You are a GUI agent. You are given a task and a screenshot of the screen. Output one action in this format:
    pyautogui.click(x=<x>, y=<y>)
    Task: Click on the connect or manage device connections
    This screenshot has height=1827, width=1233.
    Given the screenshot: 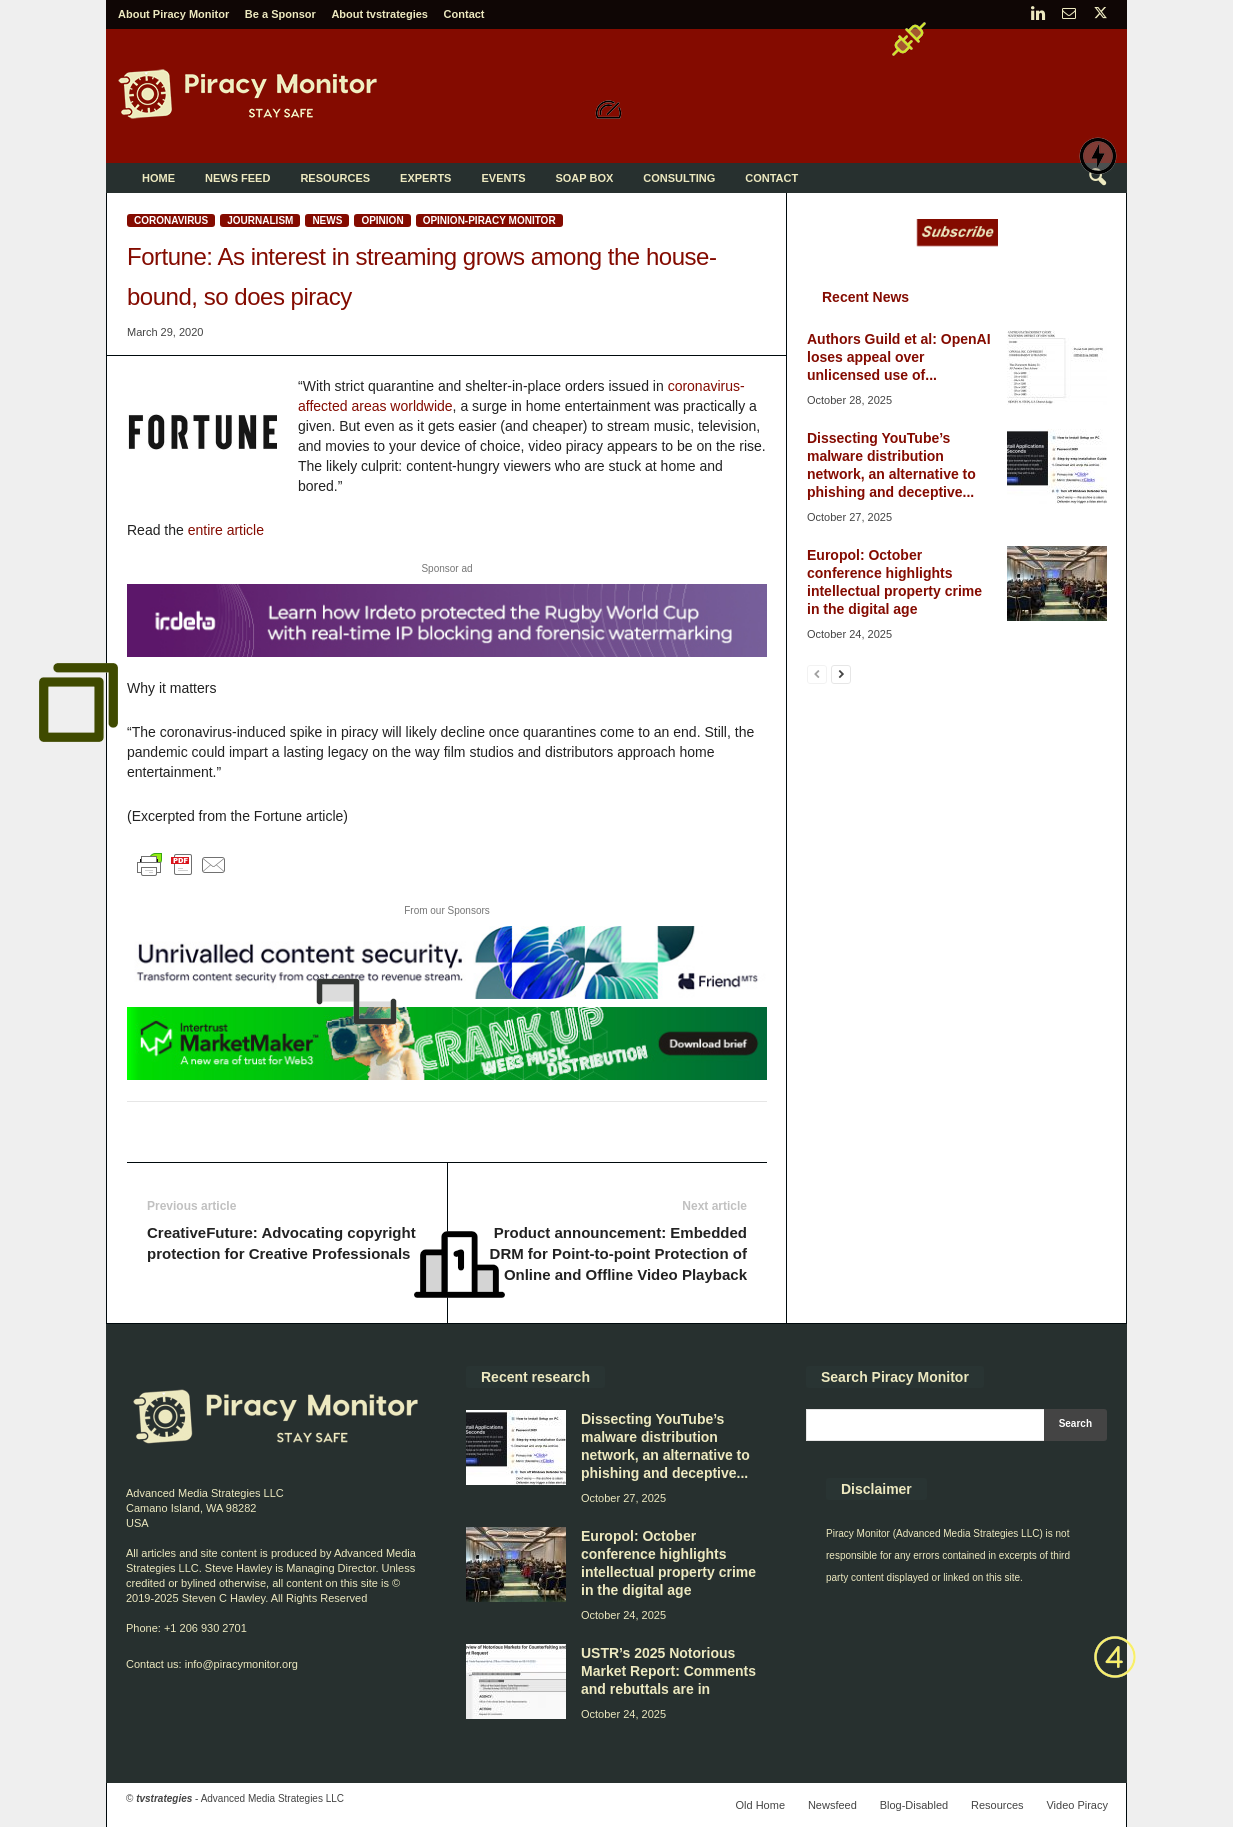 What is the action you would take?
    pyautogui.click(x=909, y=39)
    